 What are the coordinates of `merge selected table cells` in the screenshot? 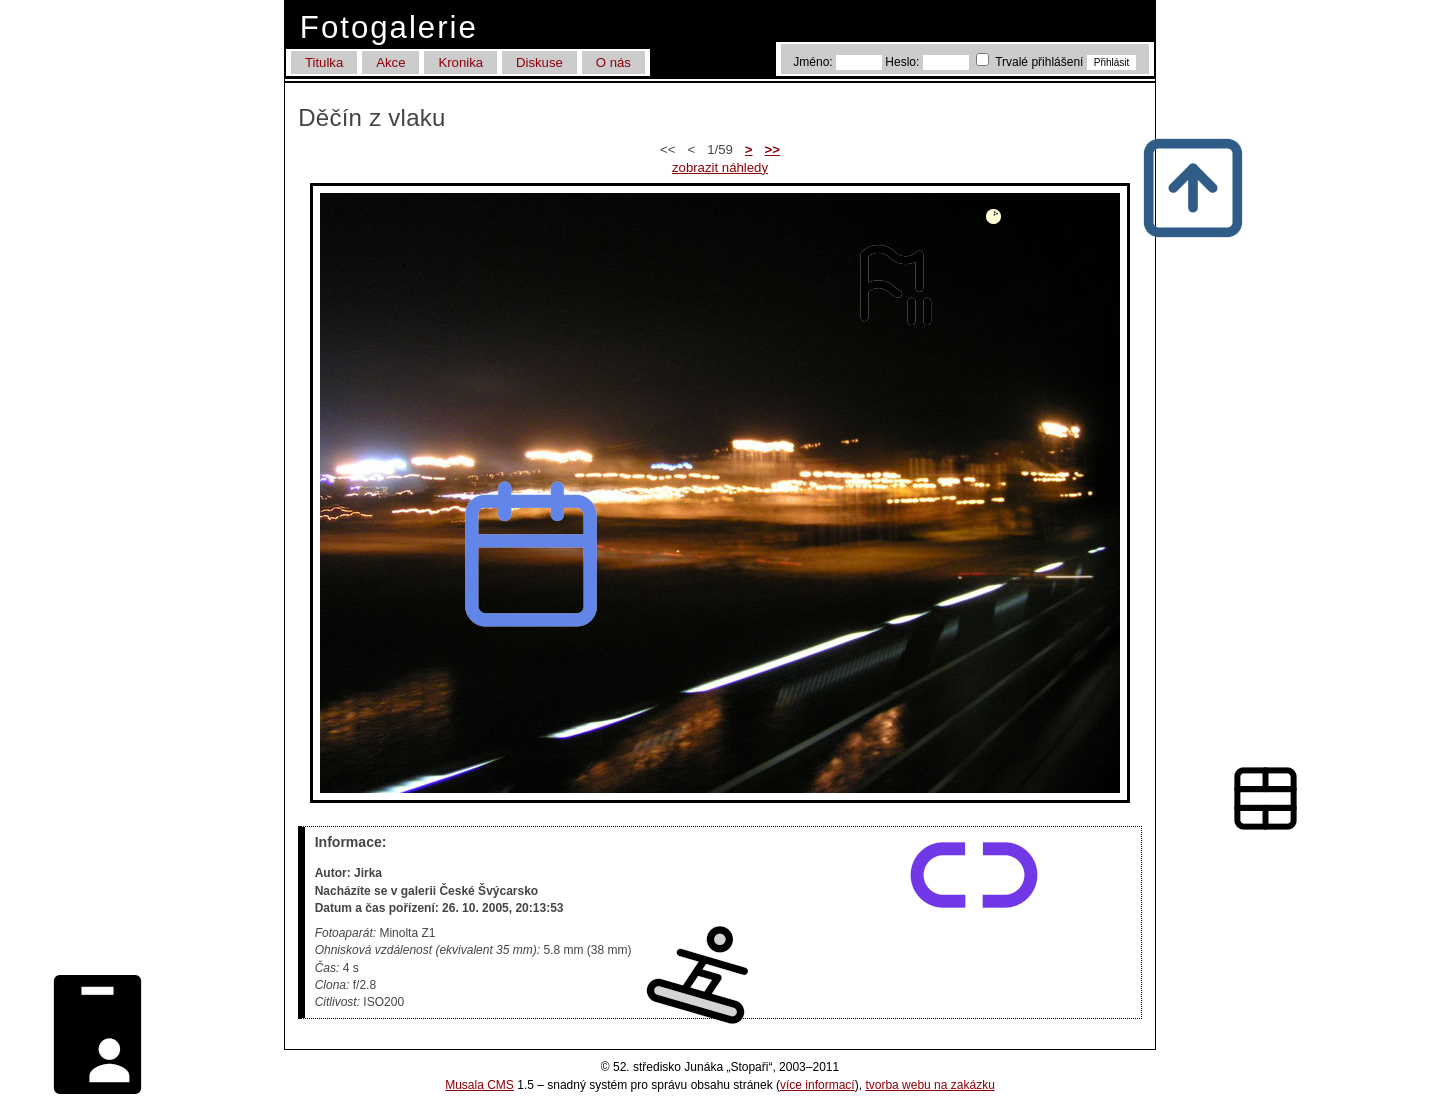 It's located at (1265, 798).